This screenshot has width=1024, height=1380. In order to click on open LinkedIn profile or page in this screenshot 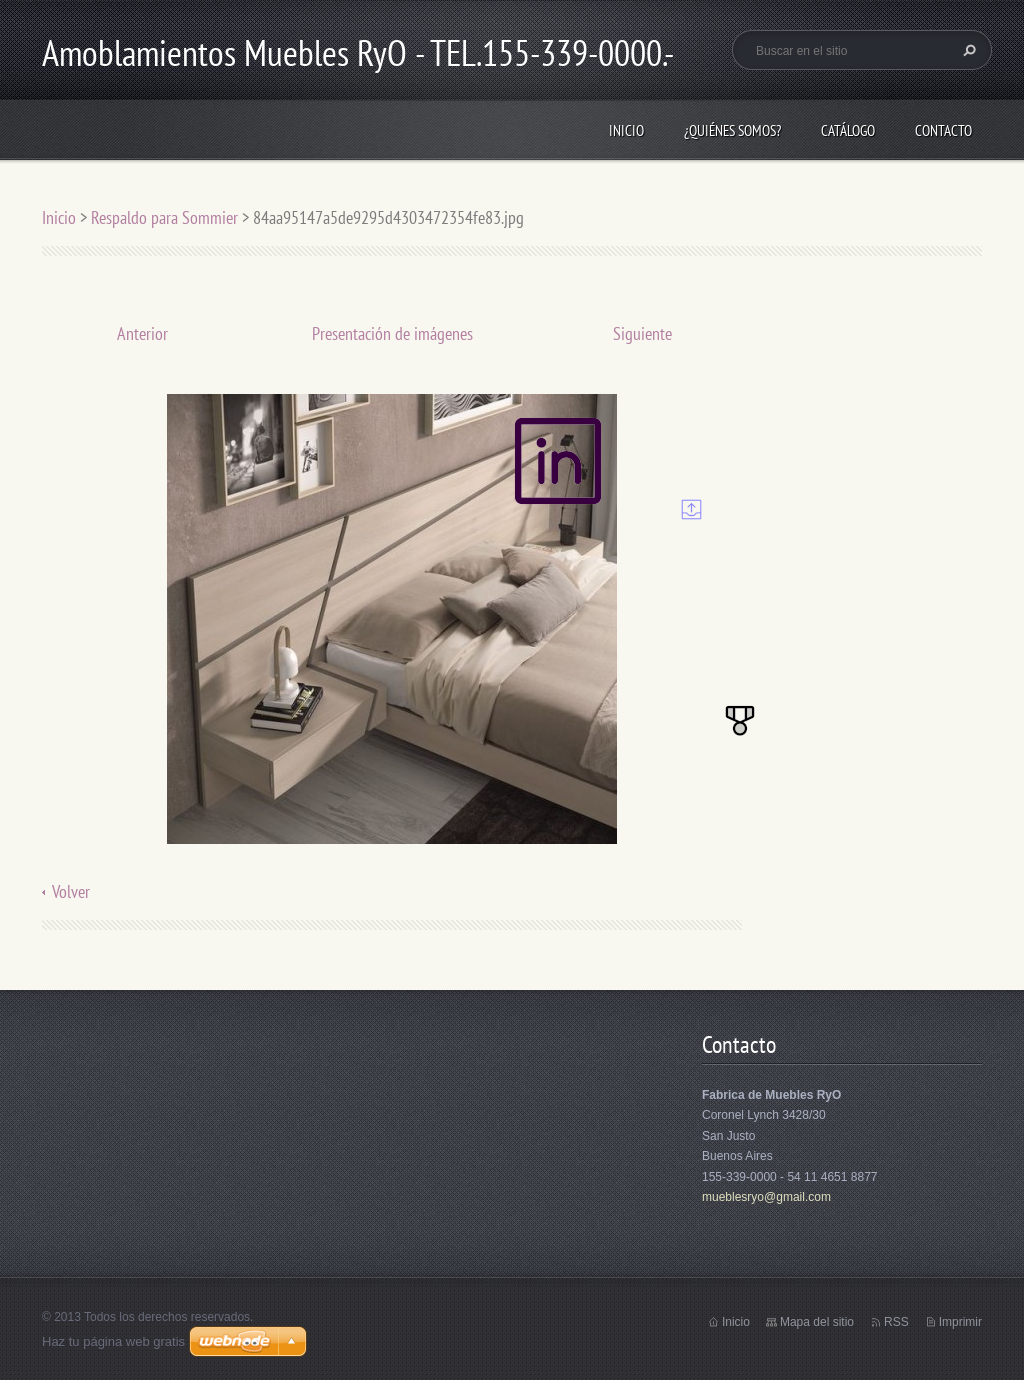, I will do `click(558, 461)`.